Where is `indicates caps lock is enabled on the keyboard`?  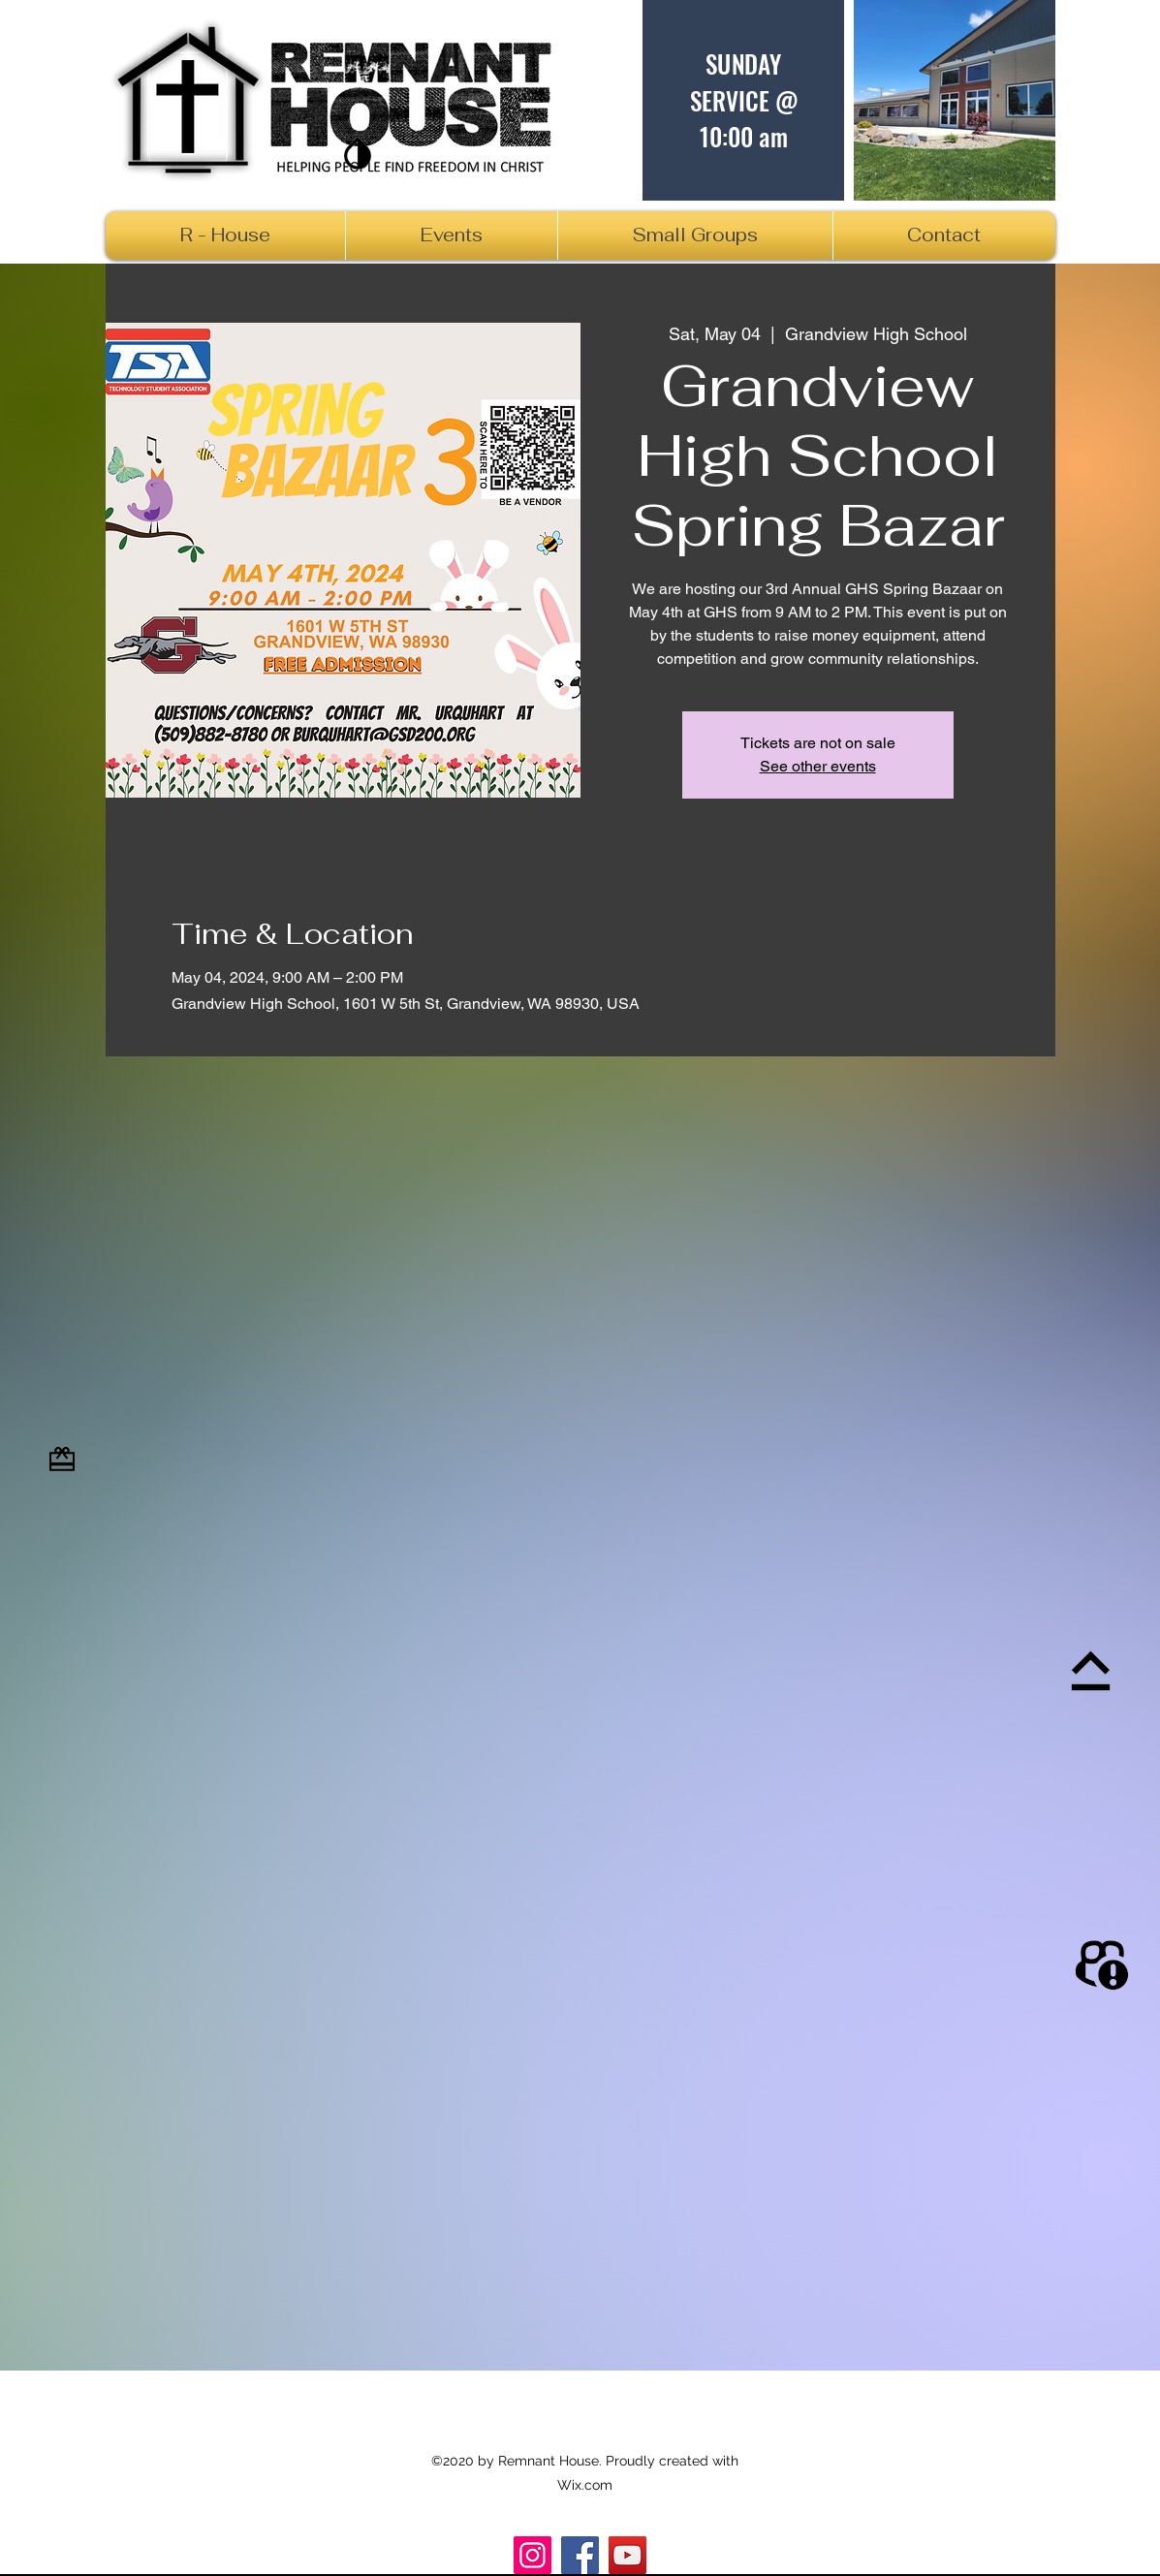
indicates caps lock is enabled on the keyboard is located at coordinates (1090, 1671).